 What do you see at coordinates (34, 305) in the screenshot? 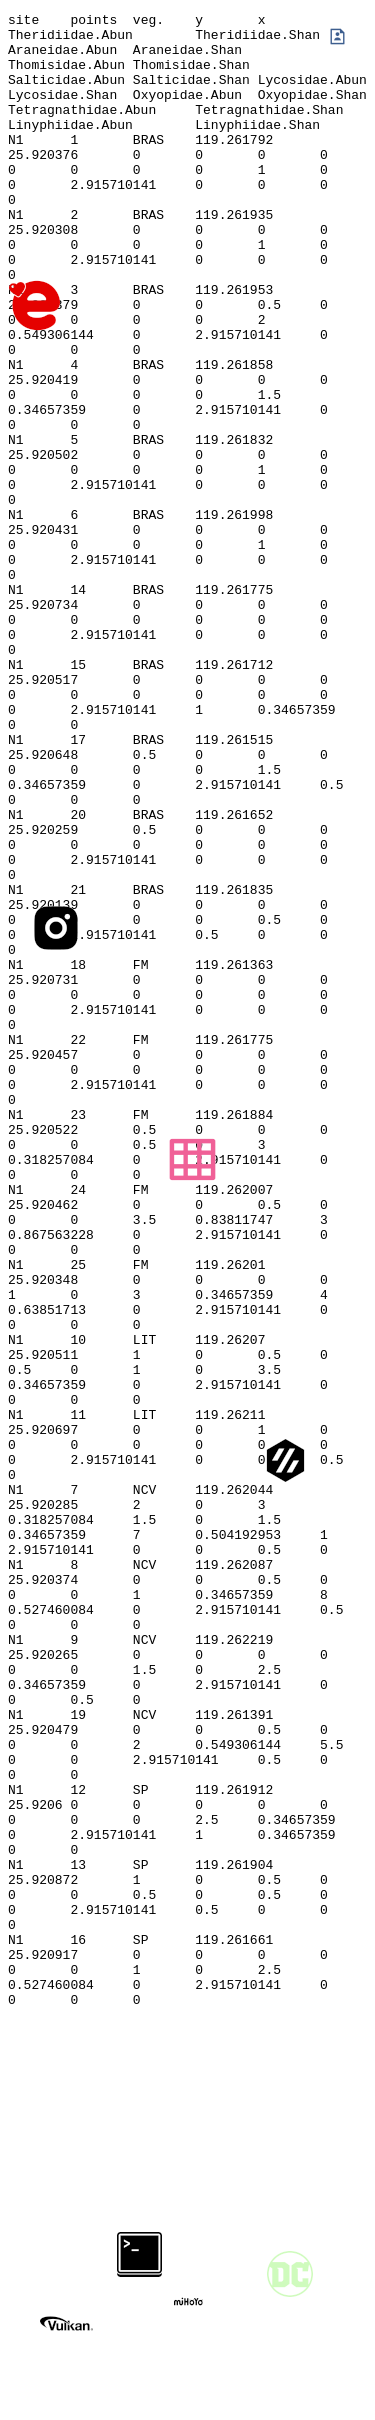
I see `open the ente app` at bounding box center [34, 305].